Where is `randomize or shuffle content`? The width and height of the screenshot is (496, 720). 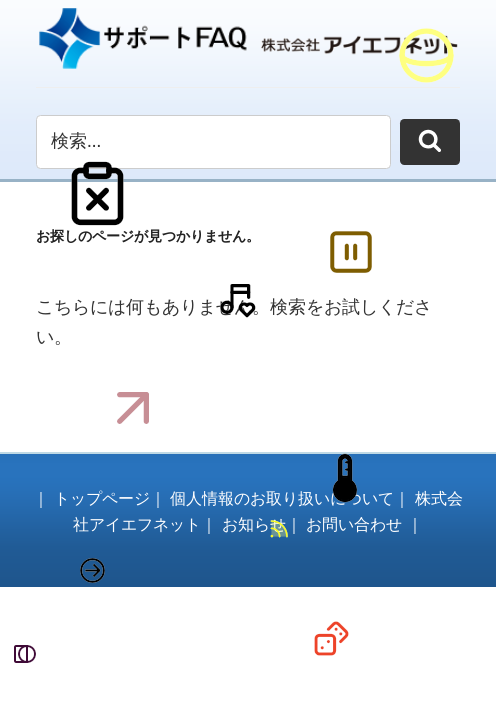
randomize or shuffle content is located at coordinates (331, 638).